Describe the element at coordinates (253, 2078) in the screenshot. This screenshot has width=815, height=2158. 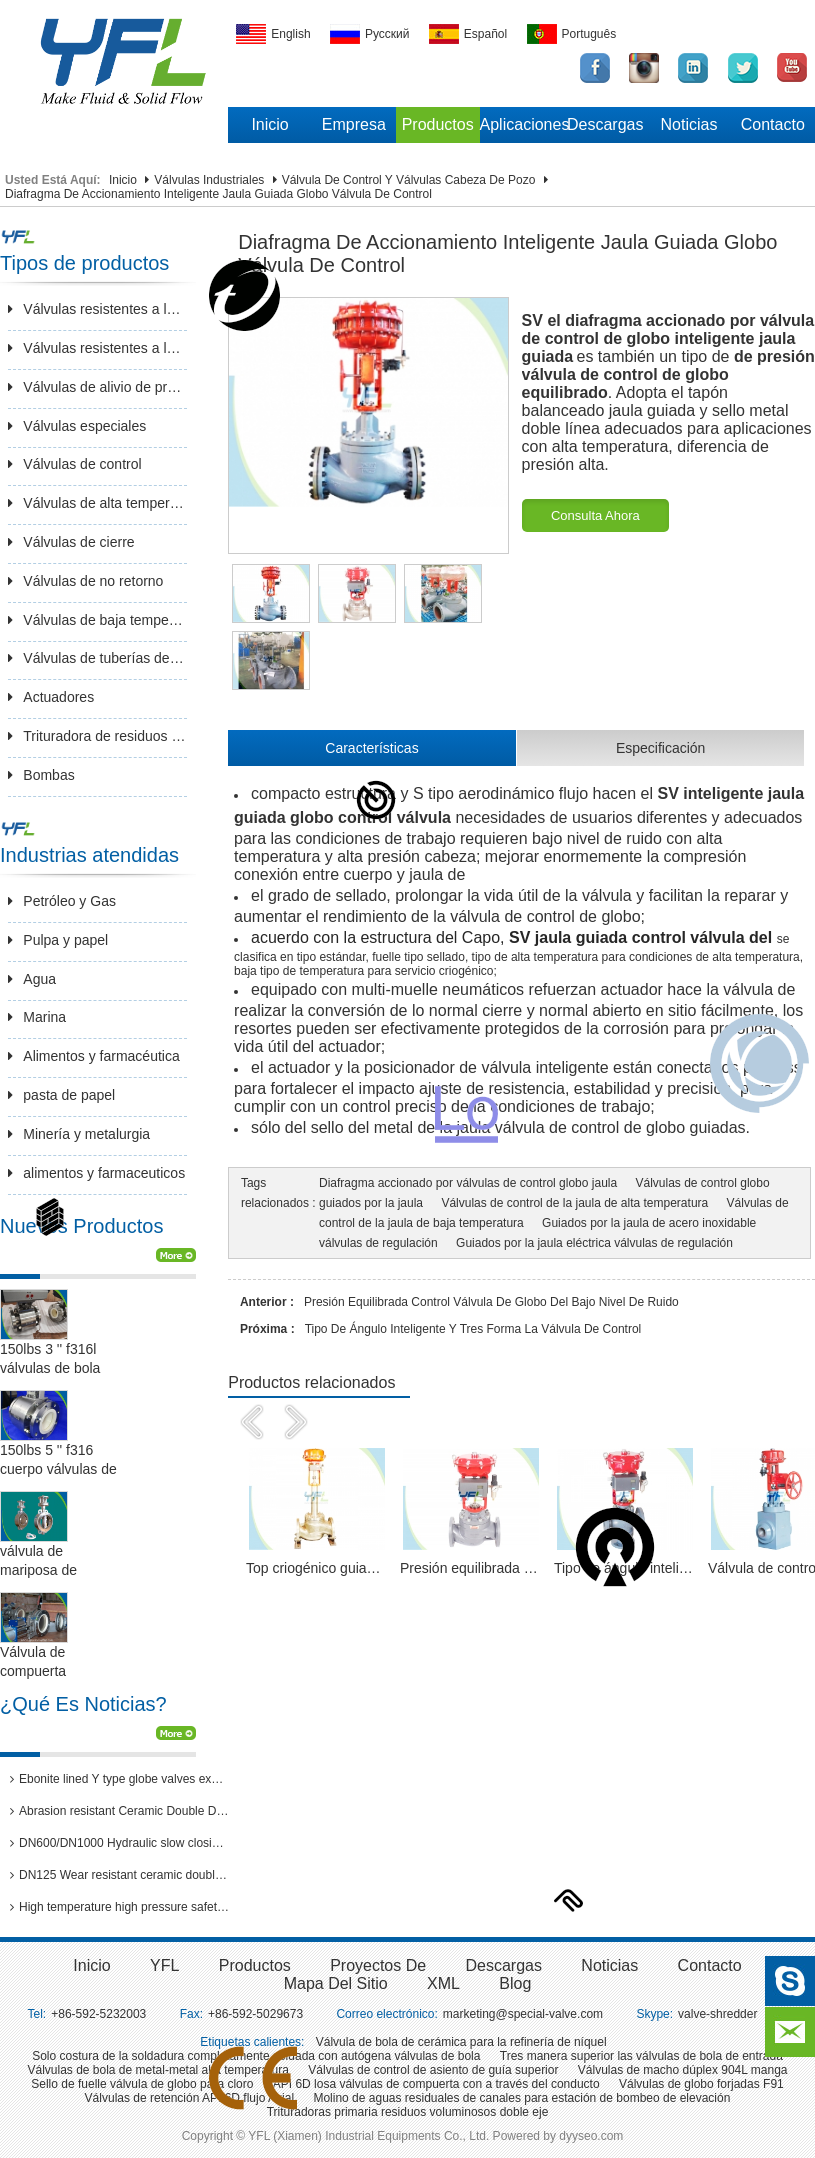
I see `indicates CE certification or European conformity compliance` at that location.